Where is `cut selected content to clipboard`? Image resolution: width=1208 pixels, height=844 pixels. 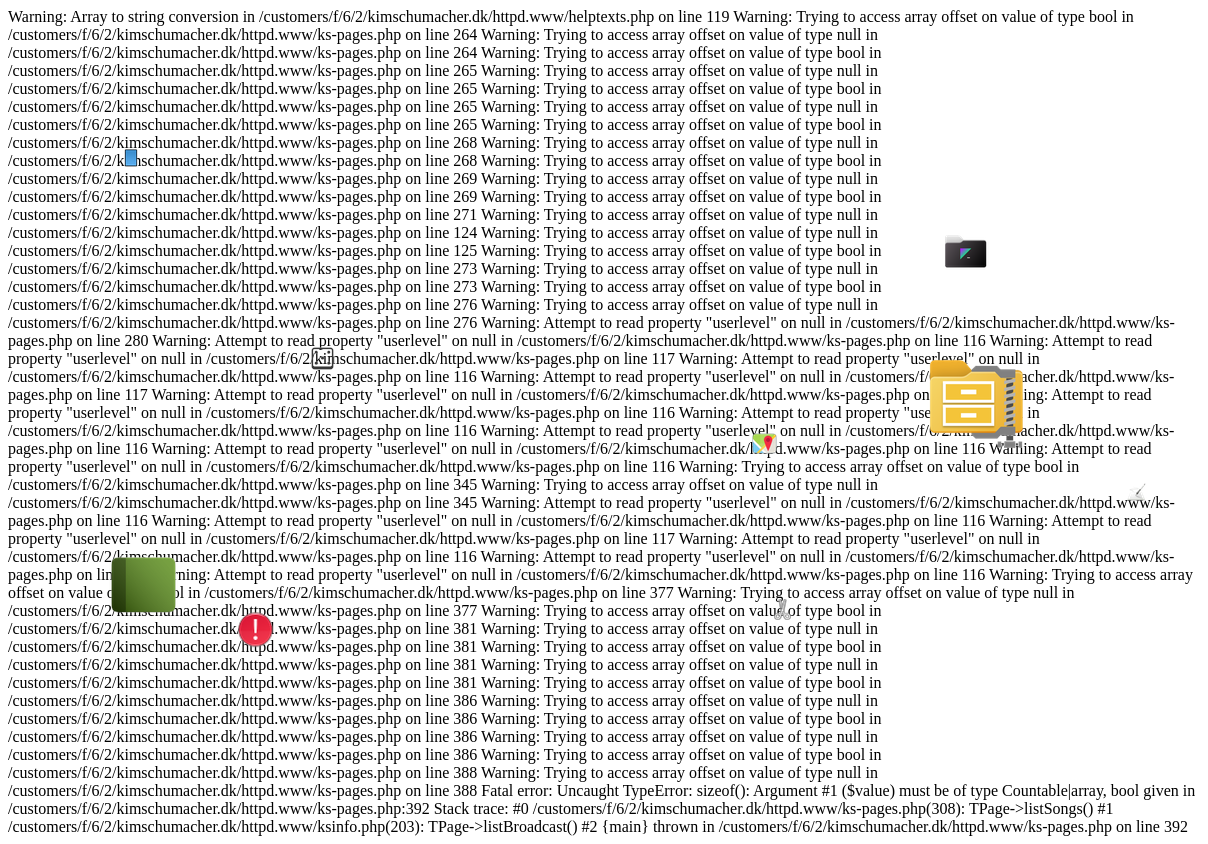
cut selected content to clipboard is located at coordinates (782, 609).